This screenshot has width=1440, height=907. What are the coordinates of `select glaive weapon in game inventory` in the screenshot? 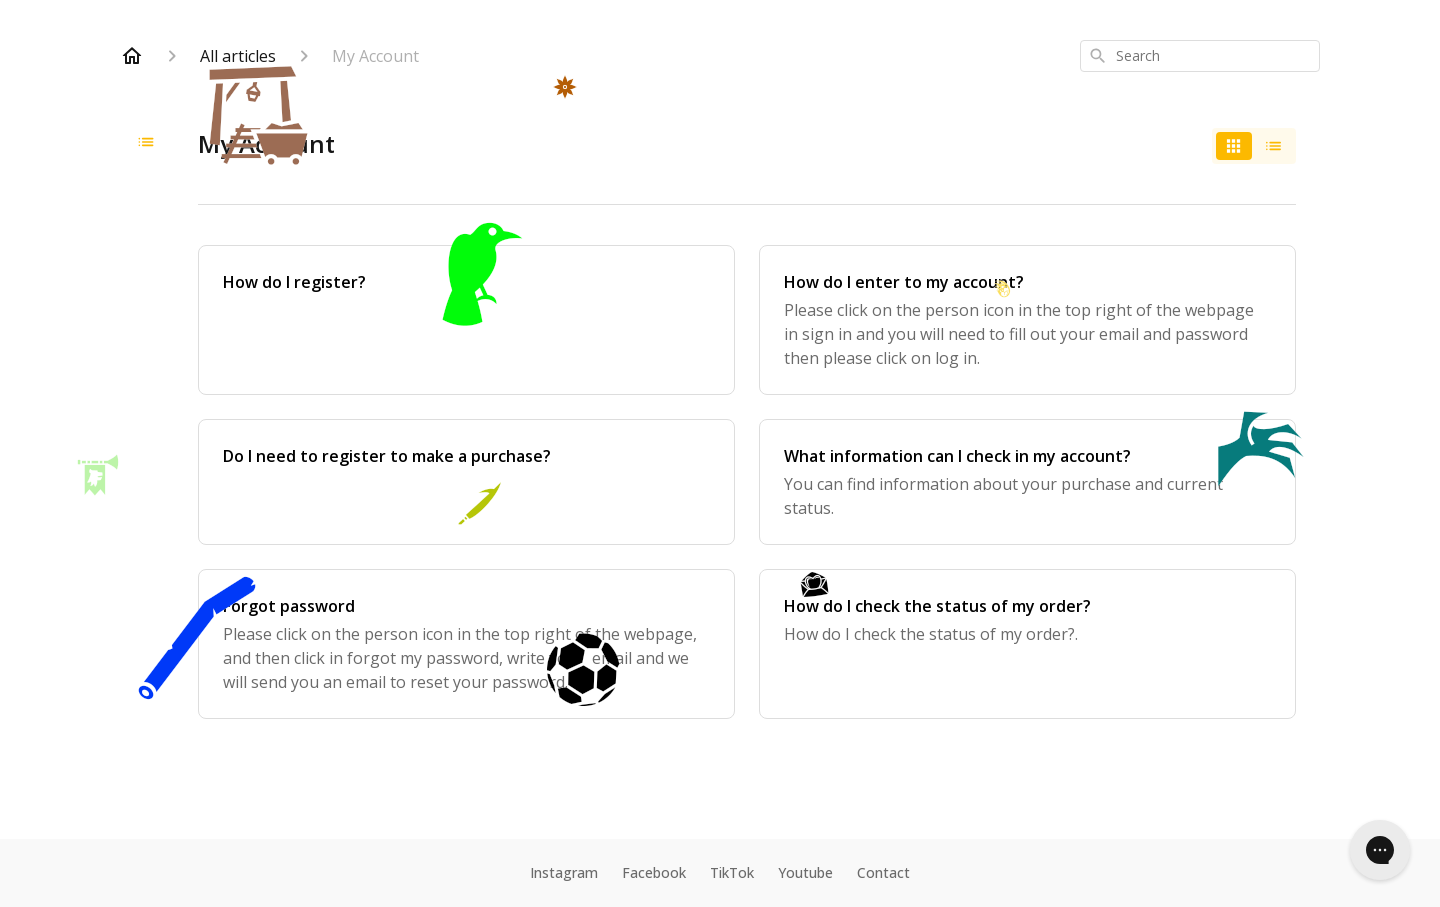 It's located at (480, 503).